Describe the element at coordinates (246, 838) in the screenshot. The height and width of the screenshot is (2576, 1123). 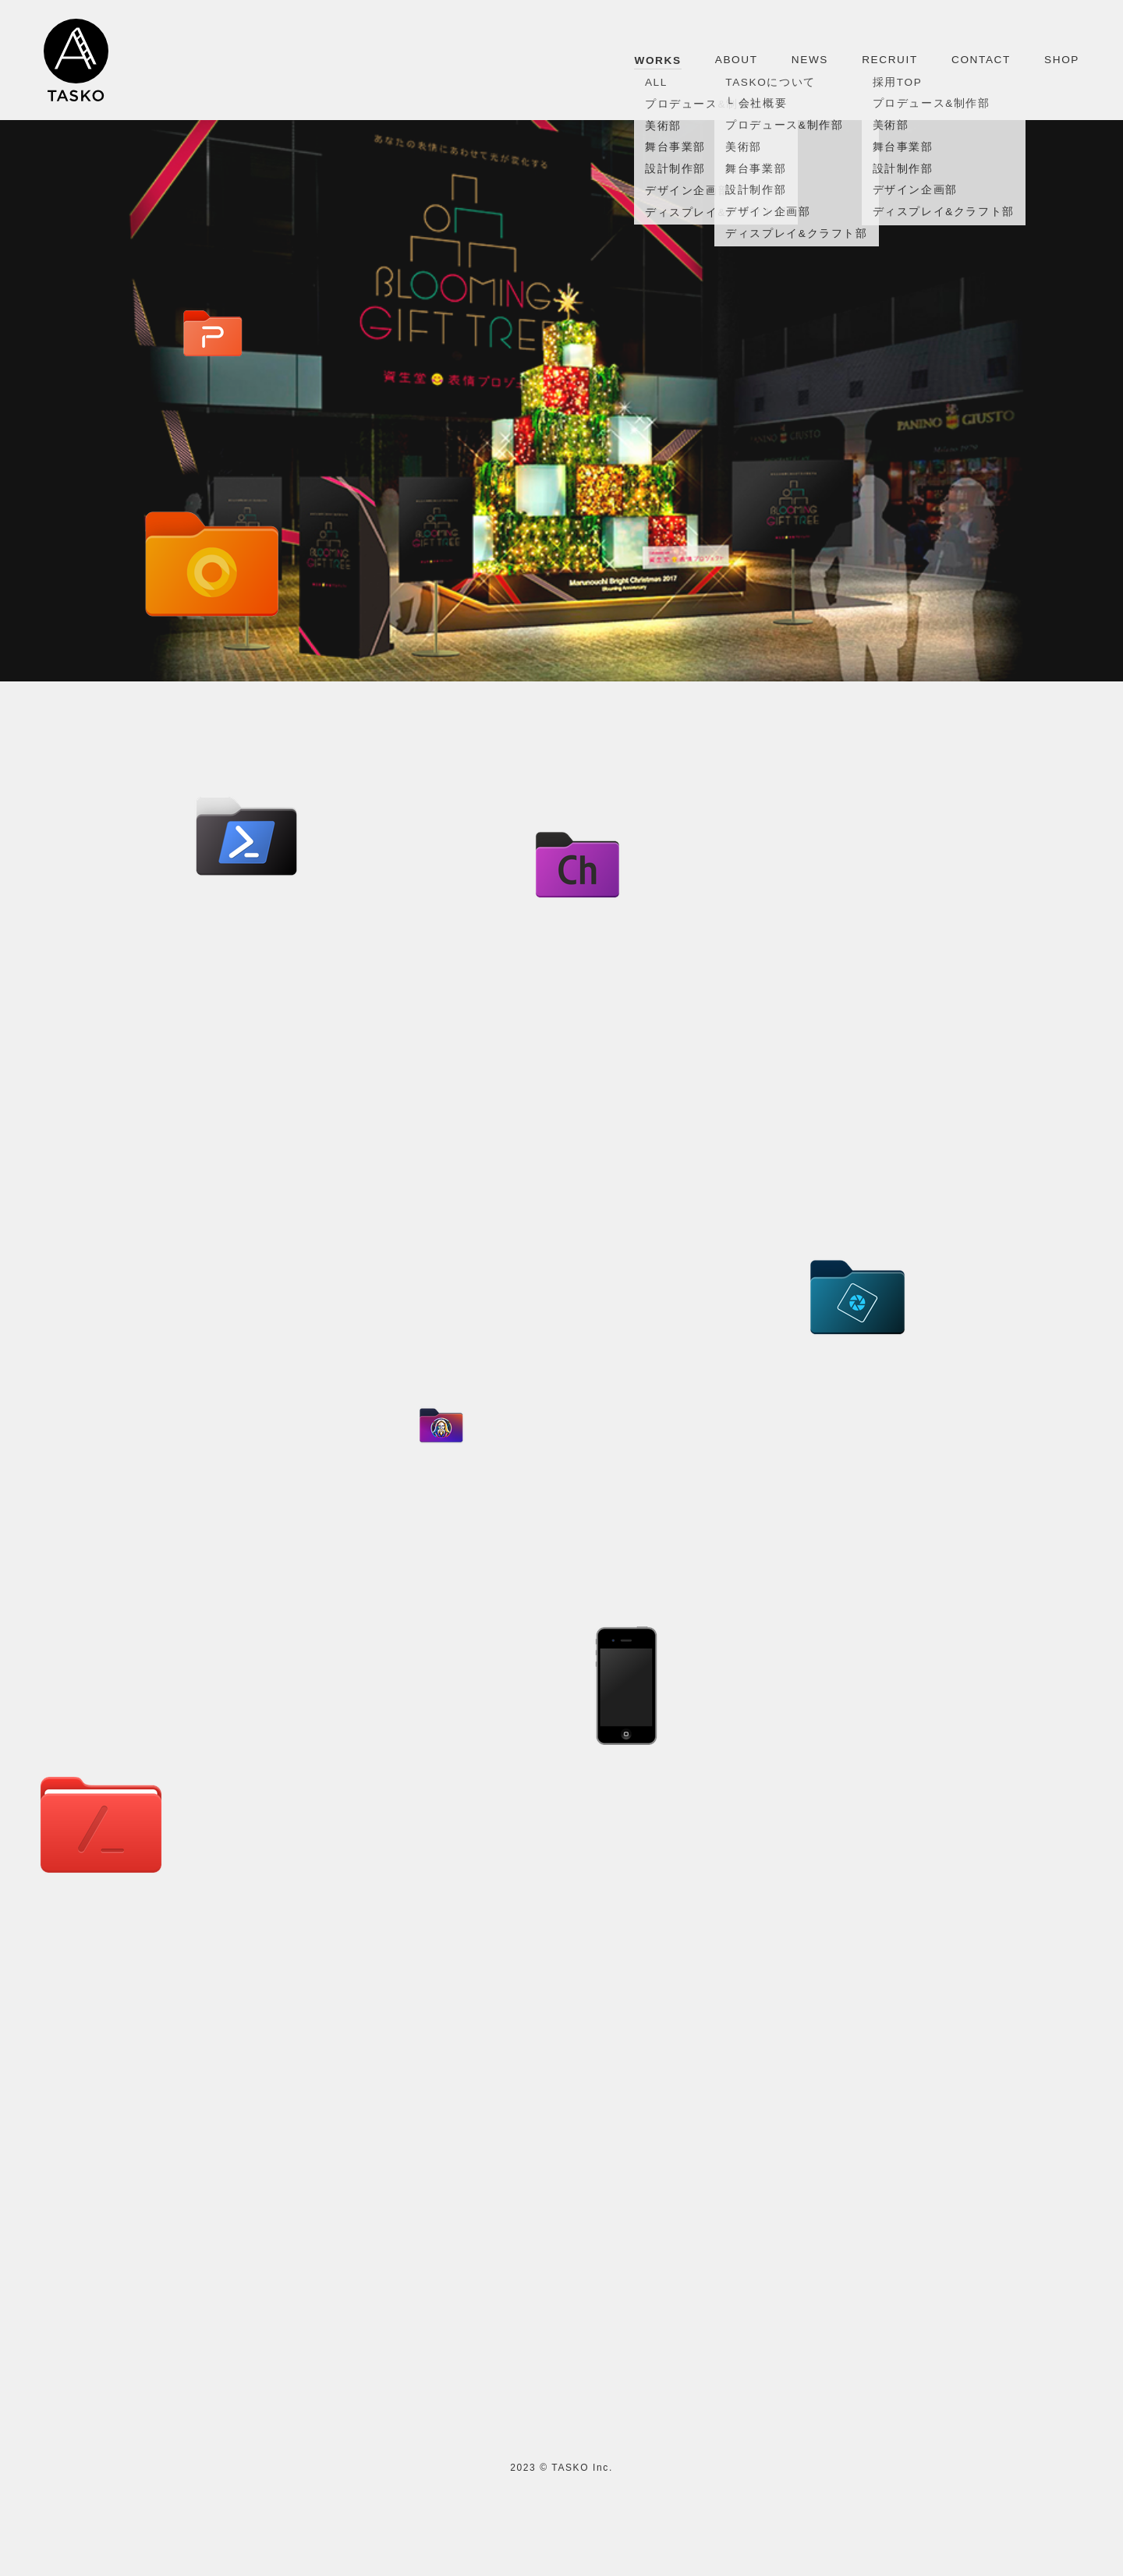
I see `open folder containing PowerShell scripts` at that location.